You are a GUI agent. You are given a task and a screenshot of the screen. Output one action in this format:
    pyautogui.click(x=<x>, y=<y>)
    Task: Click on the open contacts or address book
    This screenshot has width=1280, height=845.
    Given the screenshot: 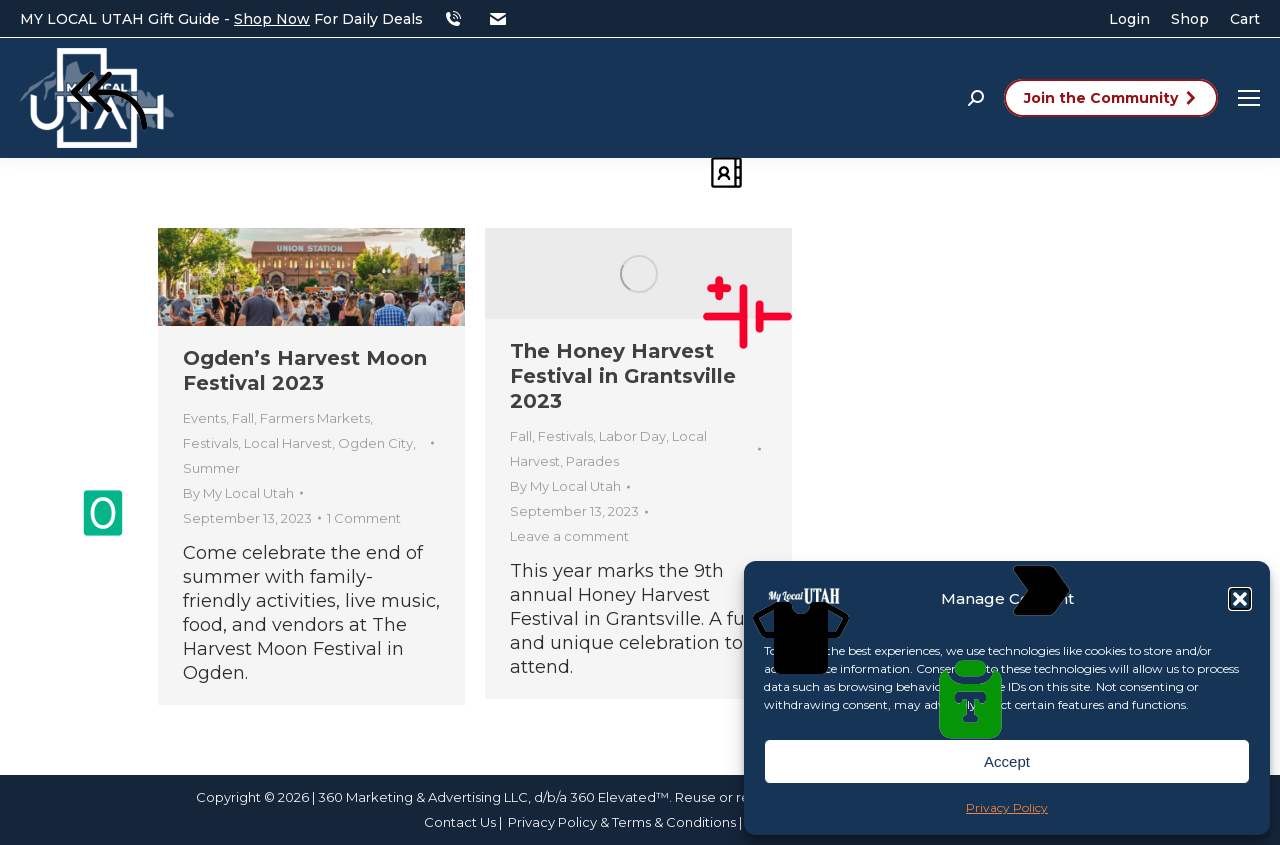 What is the action you would take?
    pyautogui.click(x=726, y=172)
    